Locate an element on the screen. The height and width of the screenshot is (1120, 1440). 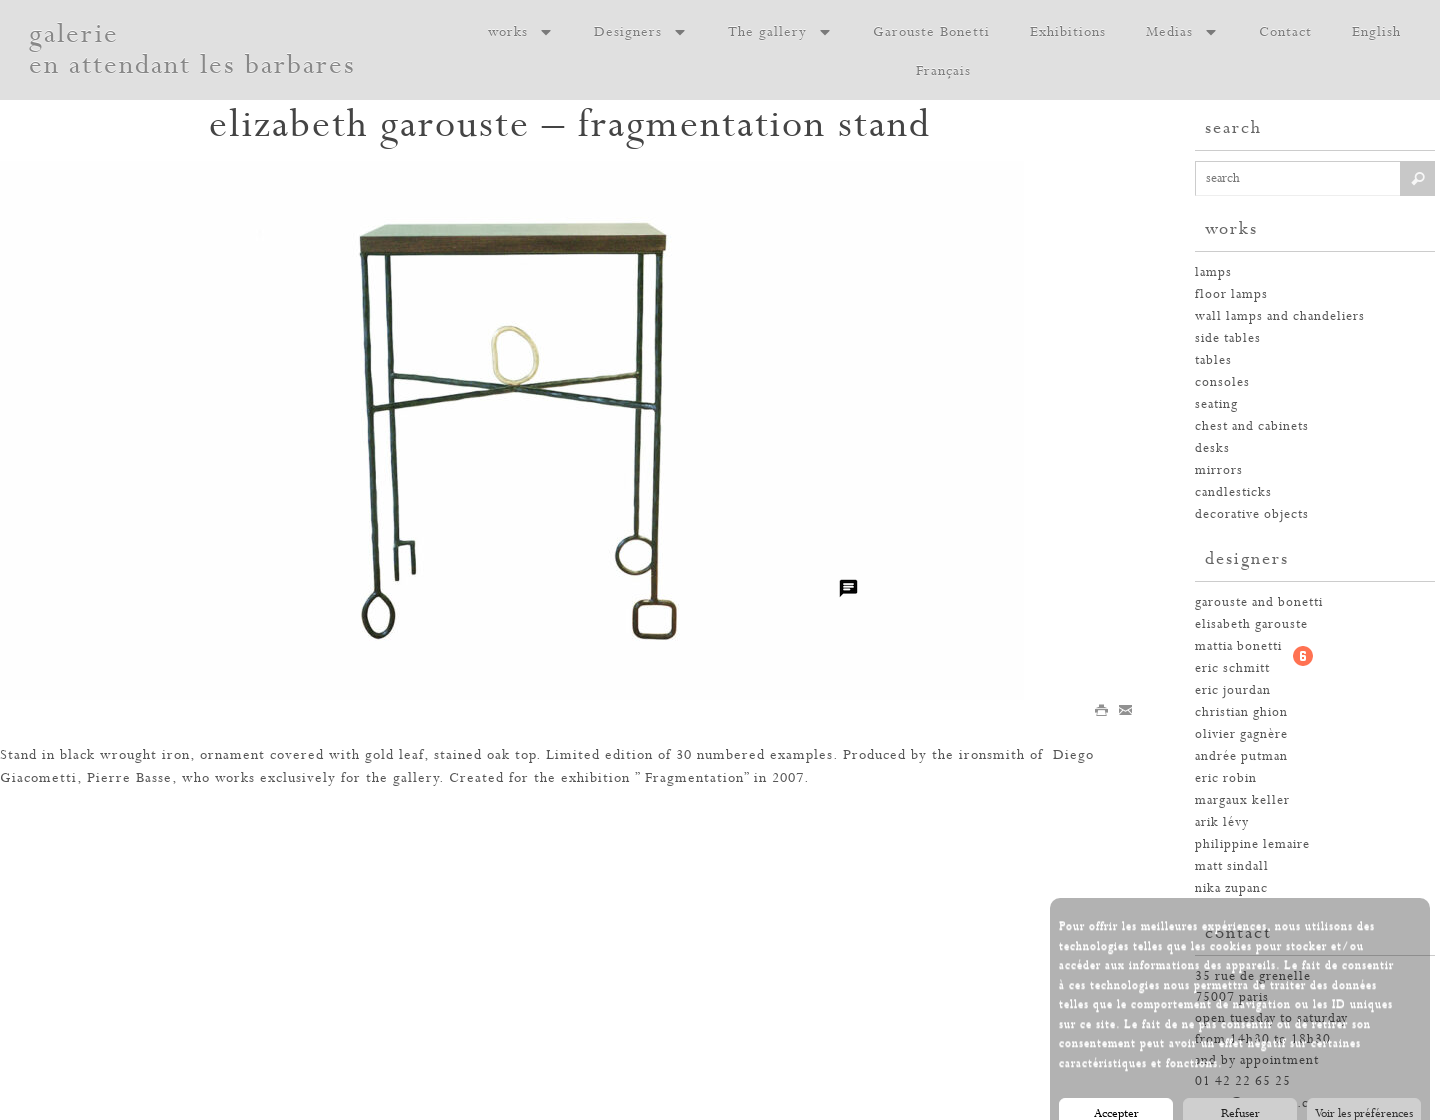
open chat or messaging is located at coordinates (848, 588).